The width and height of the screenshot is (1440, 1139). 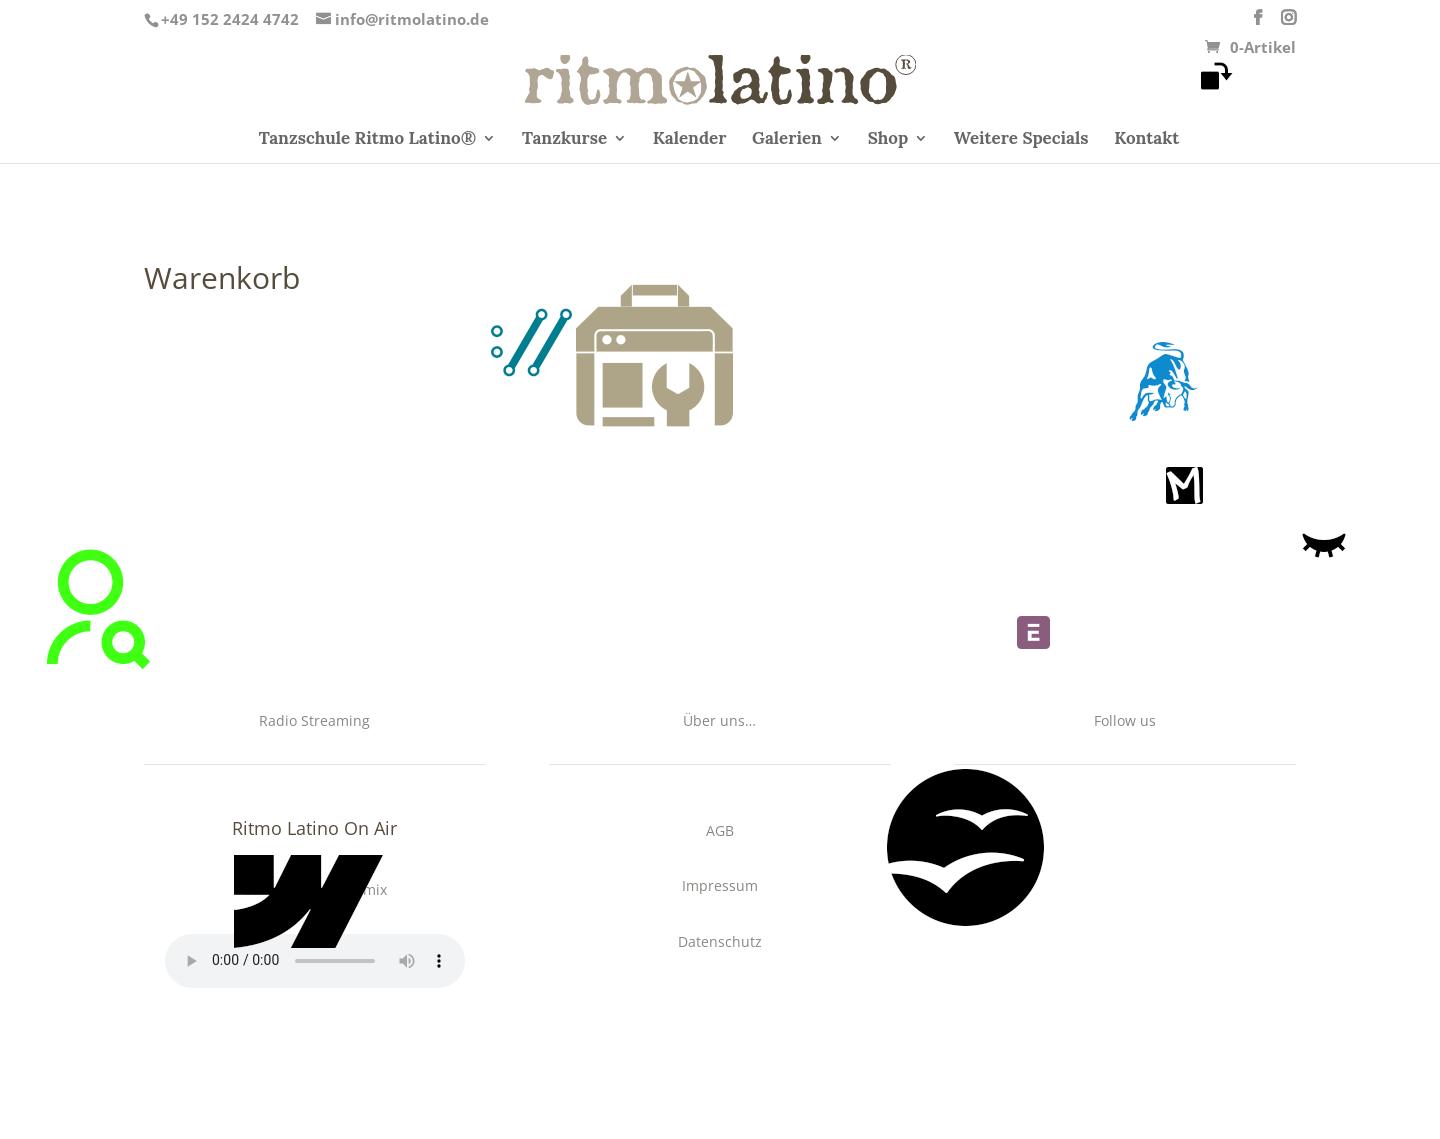 I want to click on open Webflow website or application, so click(x=308, y=901).